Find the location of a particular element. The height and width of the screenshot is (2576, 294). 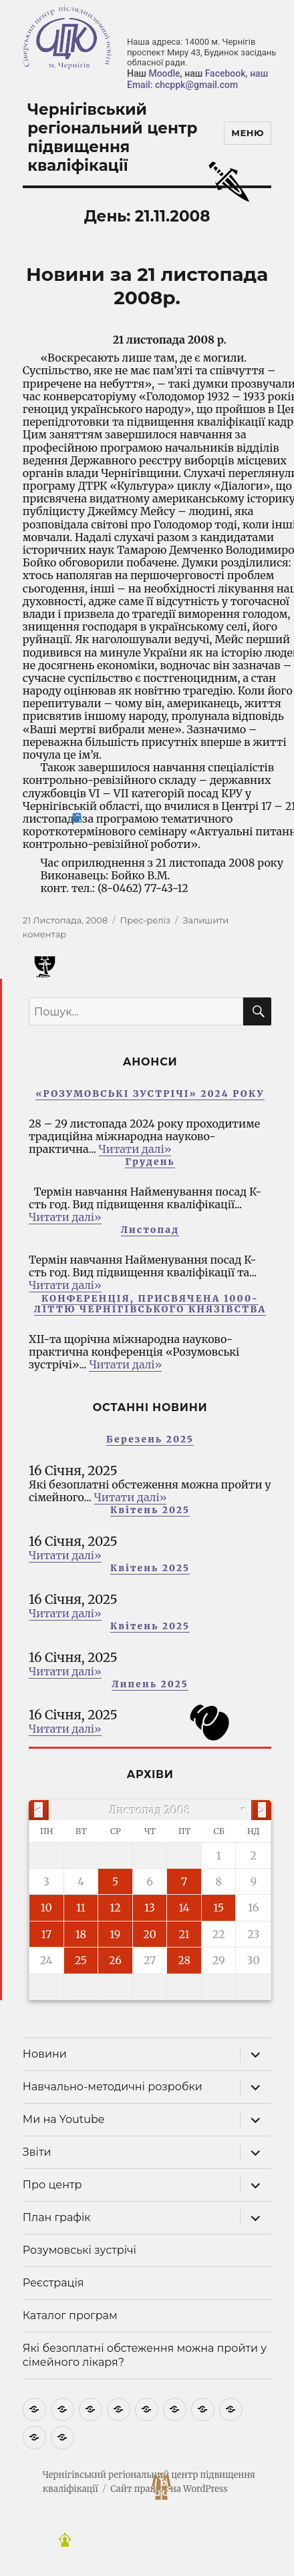

access science or laboratory features is located at coordinates (161, 2486).